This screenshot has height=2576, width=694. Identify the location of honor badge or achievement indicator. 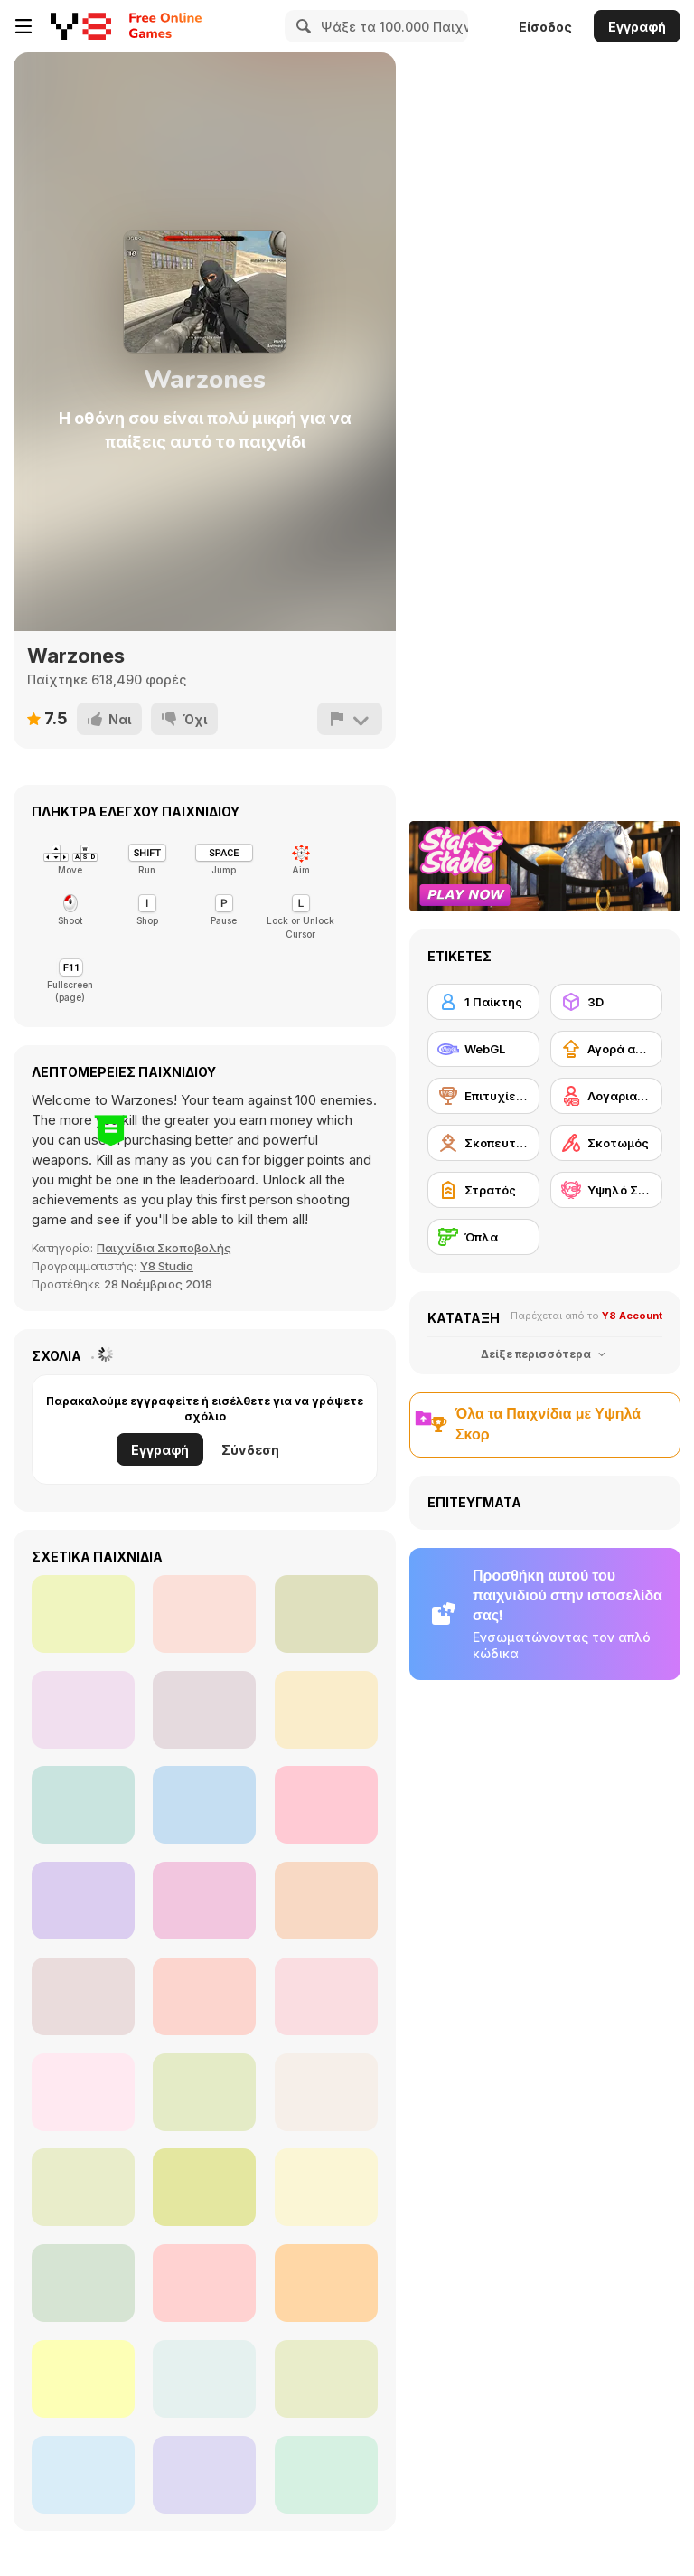
(110, 1129).